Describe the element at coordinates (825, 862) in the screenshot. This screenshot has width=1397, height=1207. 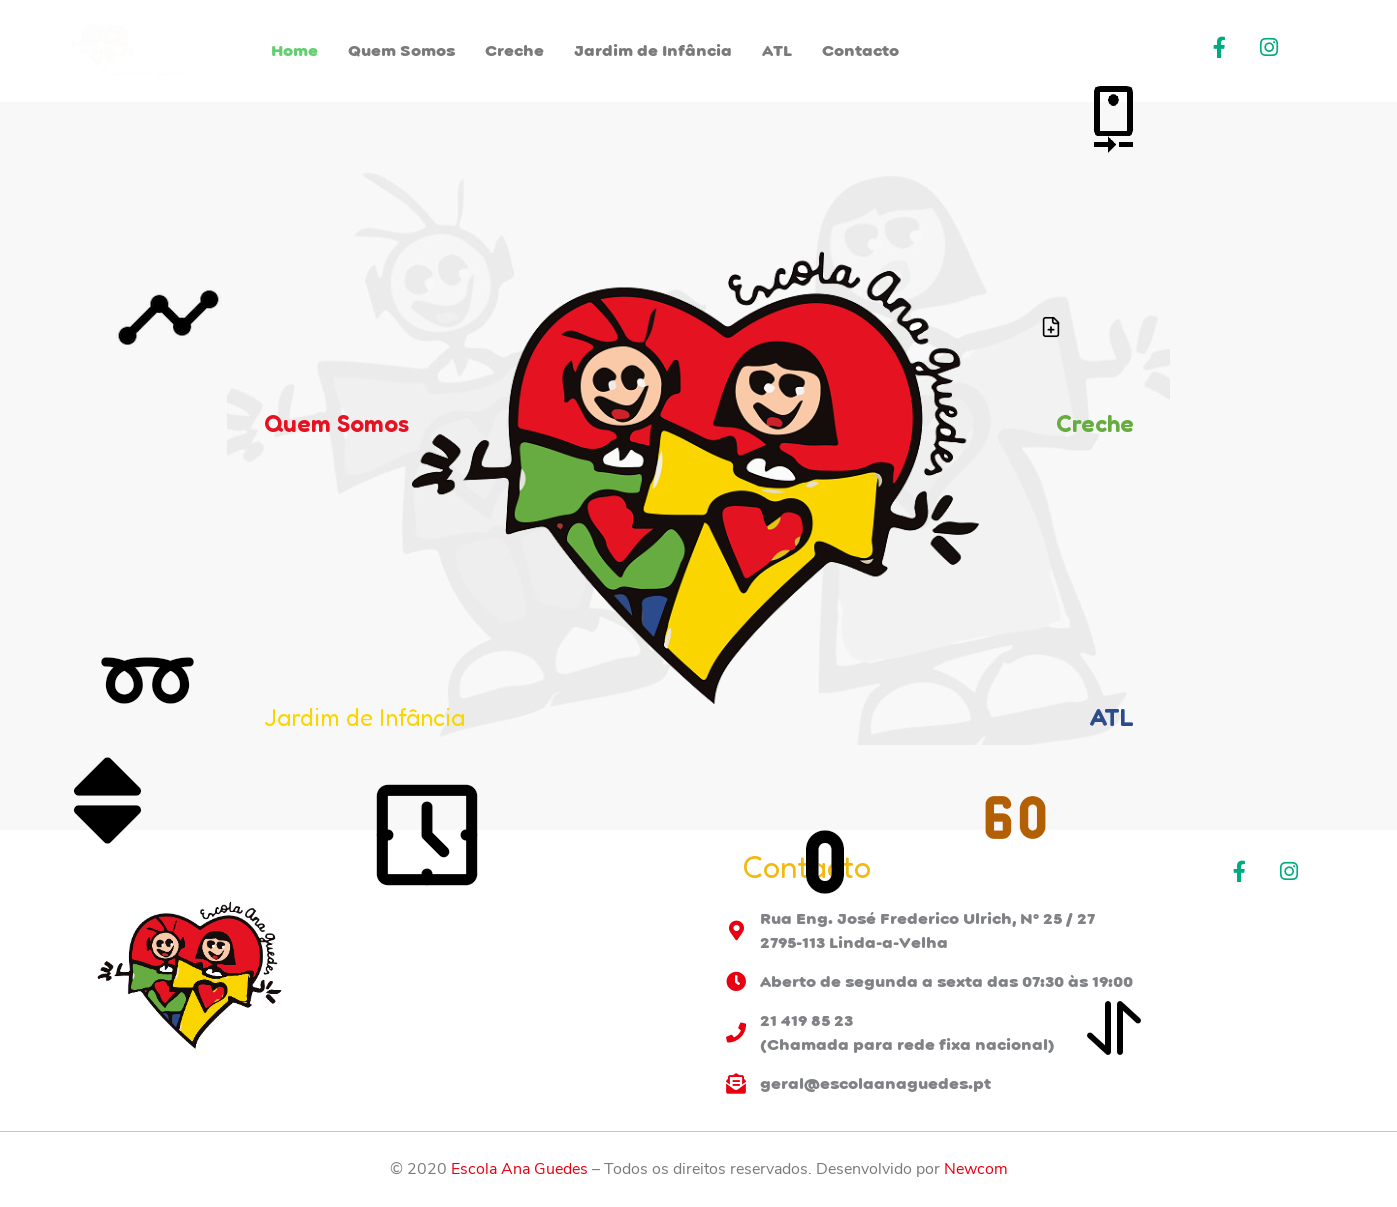
I see `indicates a lowercase letter "o" for text formatting` at that location.